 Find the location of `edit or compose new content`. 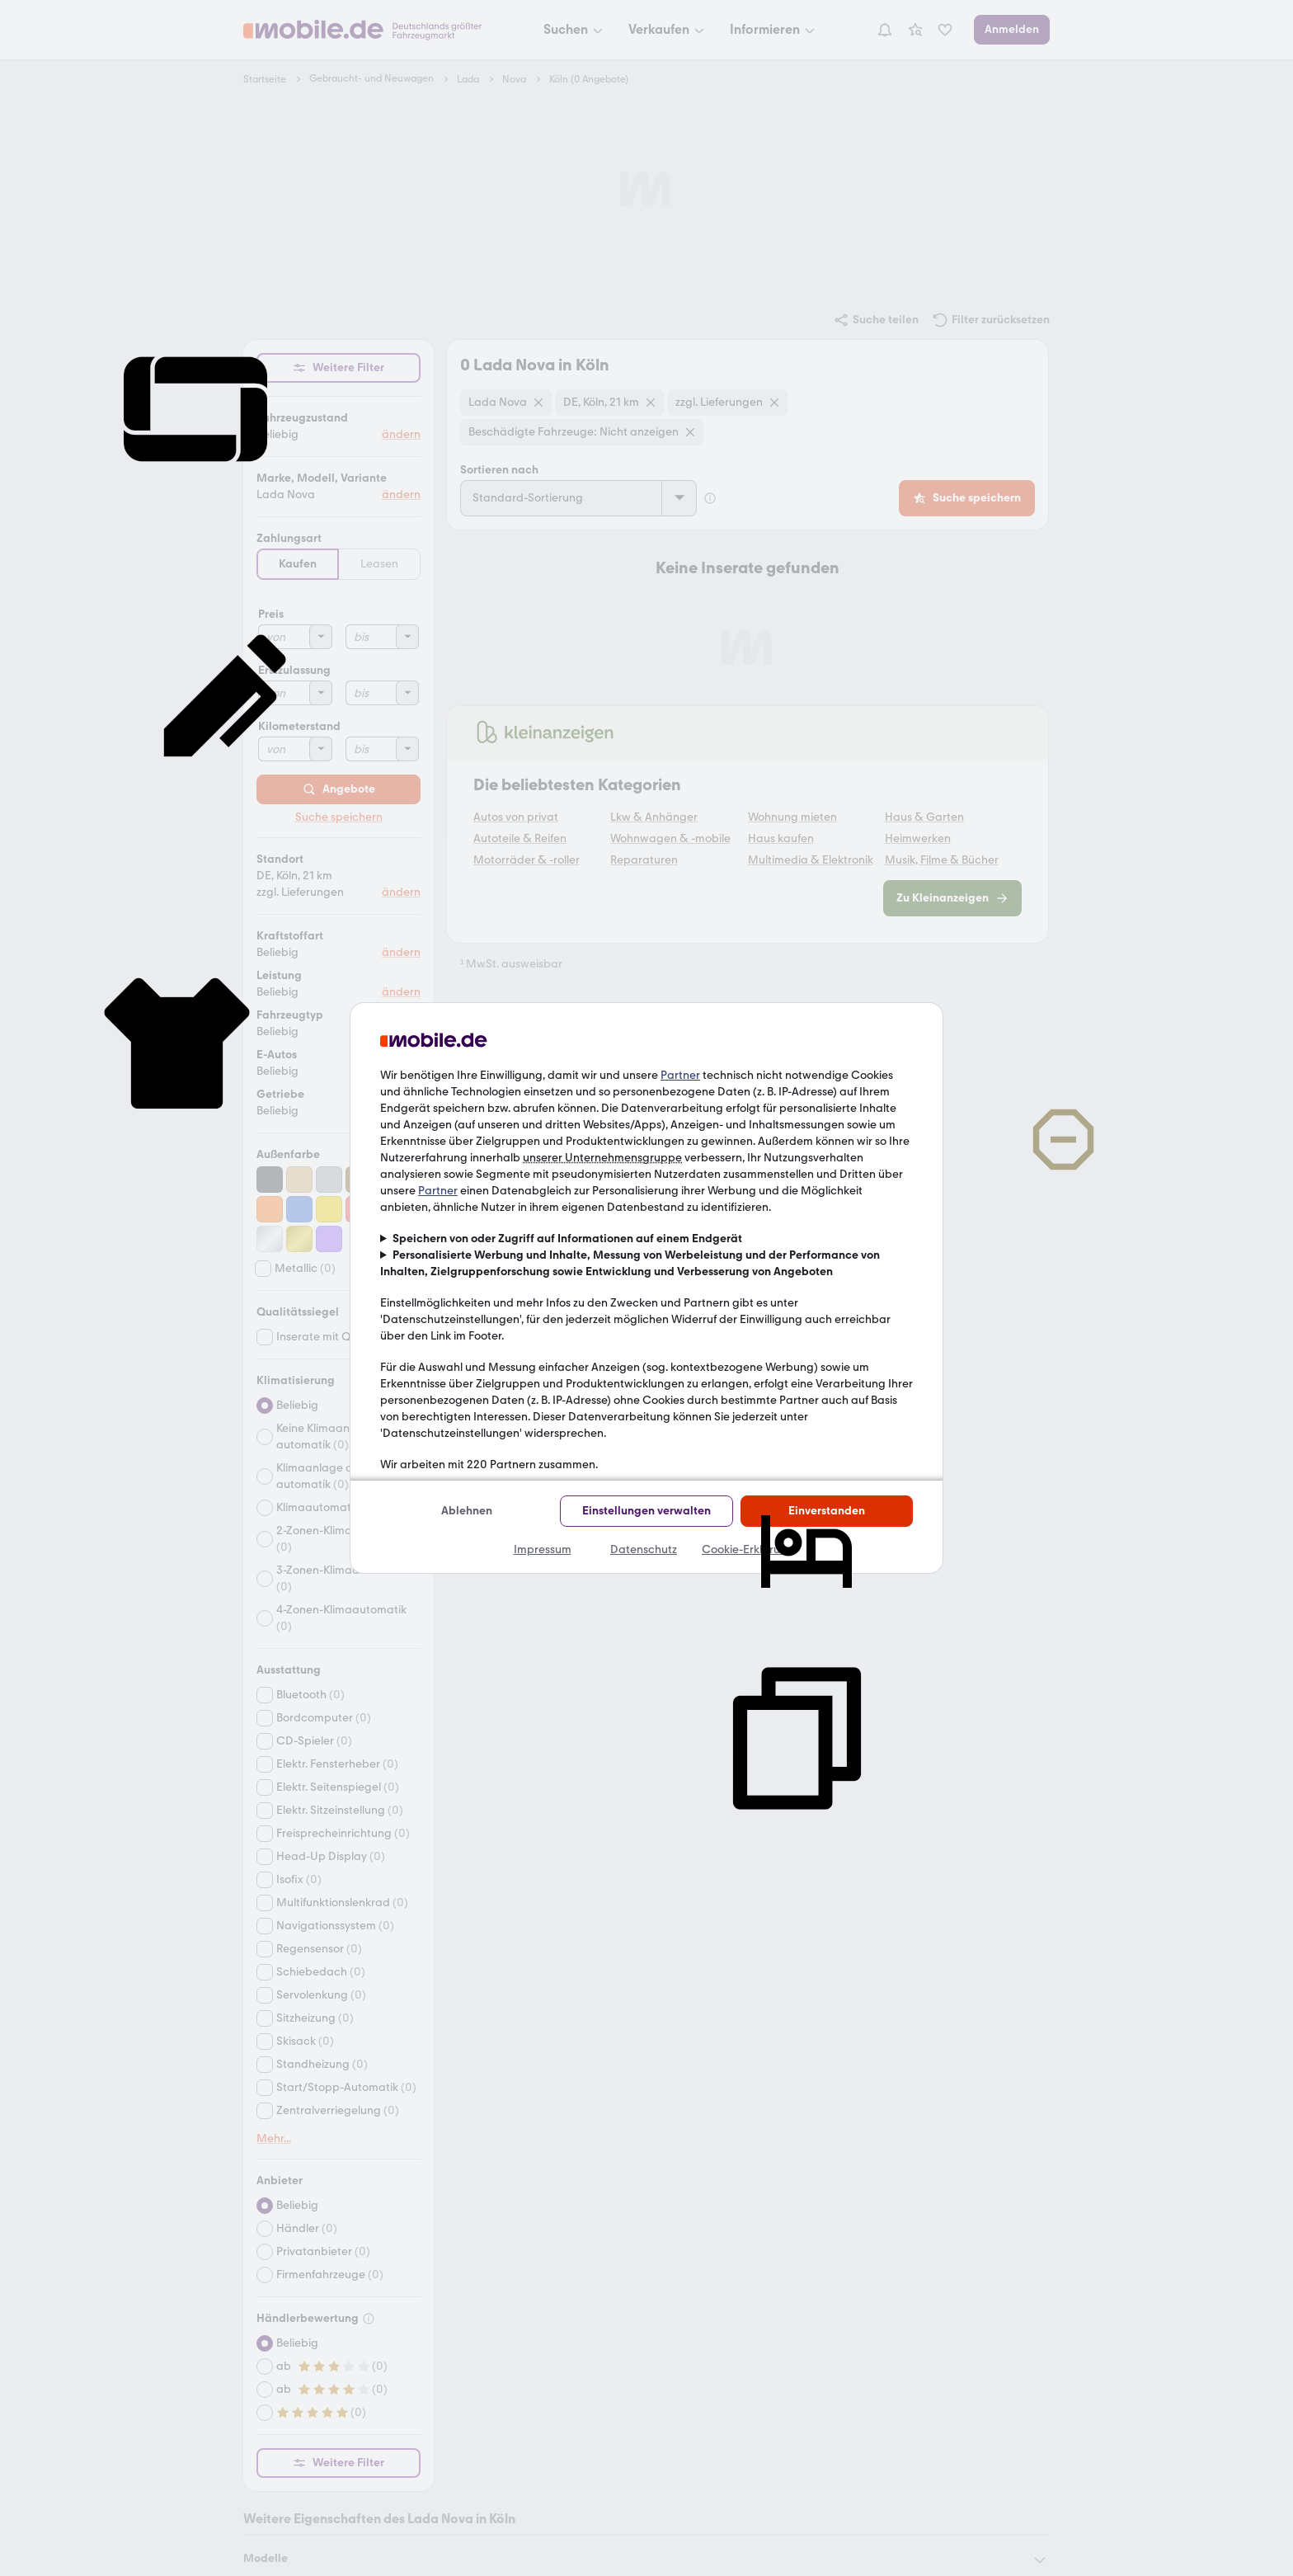

edit or compose new content is located at coordinates (223, 698).